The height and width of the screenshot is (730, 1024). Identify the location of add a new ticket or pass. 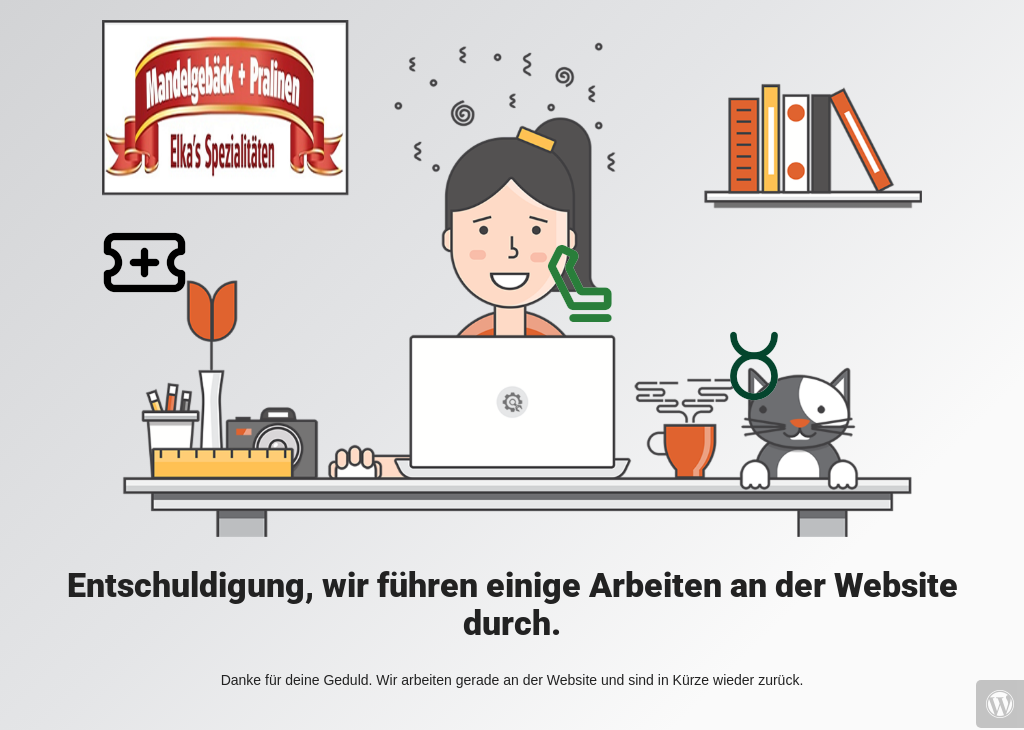
(144, 262).